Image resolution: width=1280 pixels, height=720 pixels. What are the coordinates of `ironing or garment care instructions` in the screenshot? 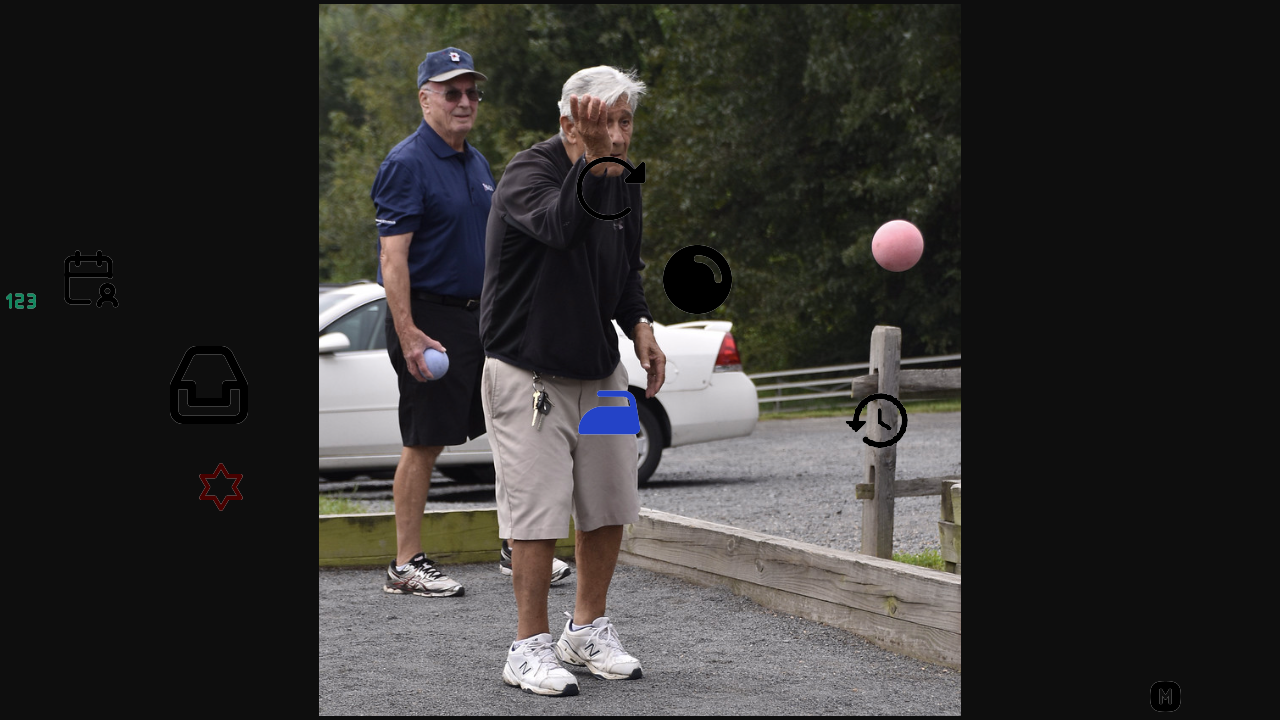 It's located at (609, 412).